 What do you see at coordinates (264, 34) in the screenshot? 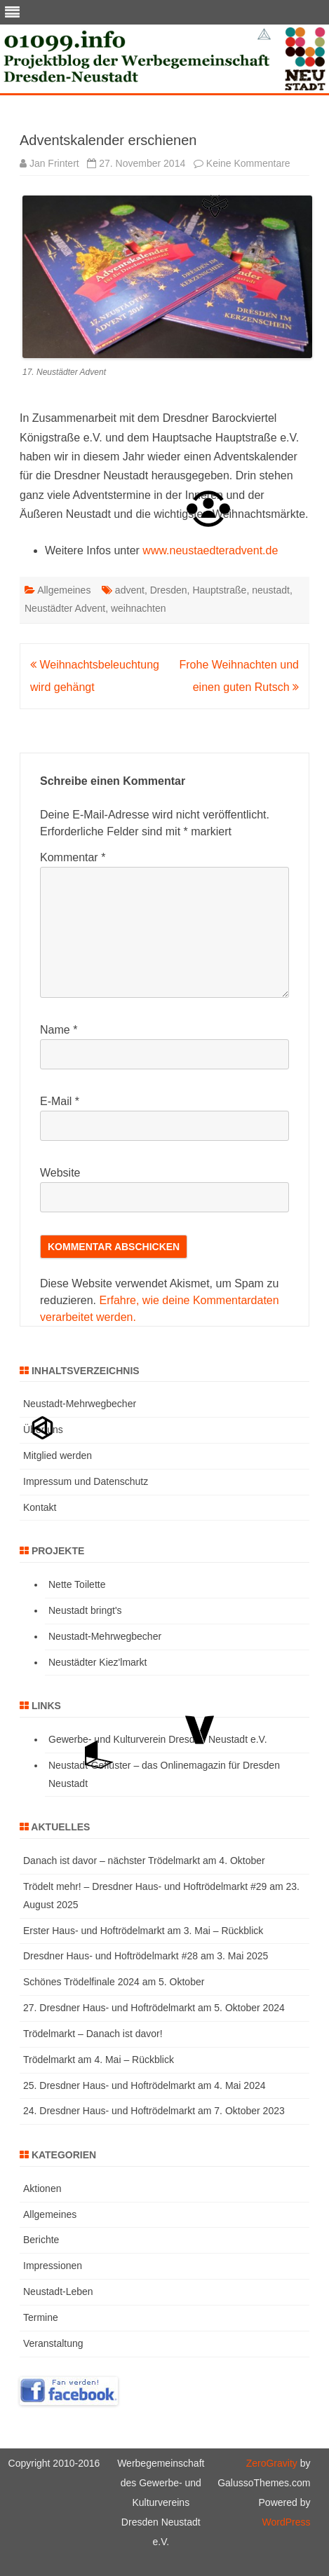
I see `basic attention token (BAT) cryptocurrency logo` at bounding box center [264, 34].